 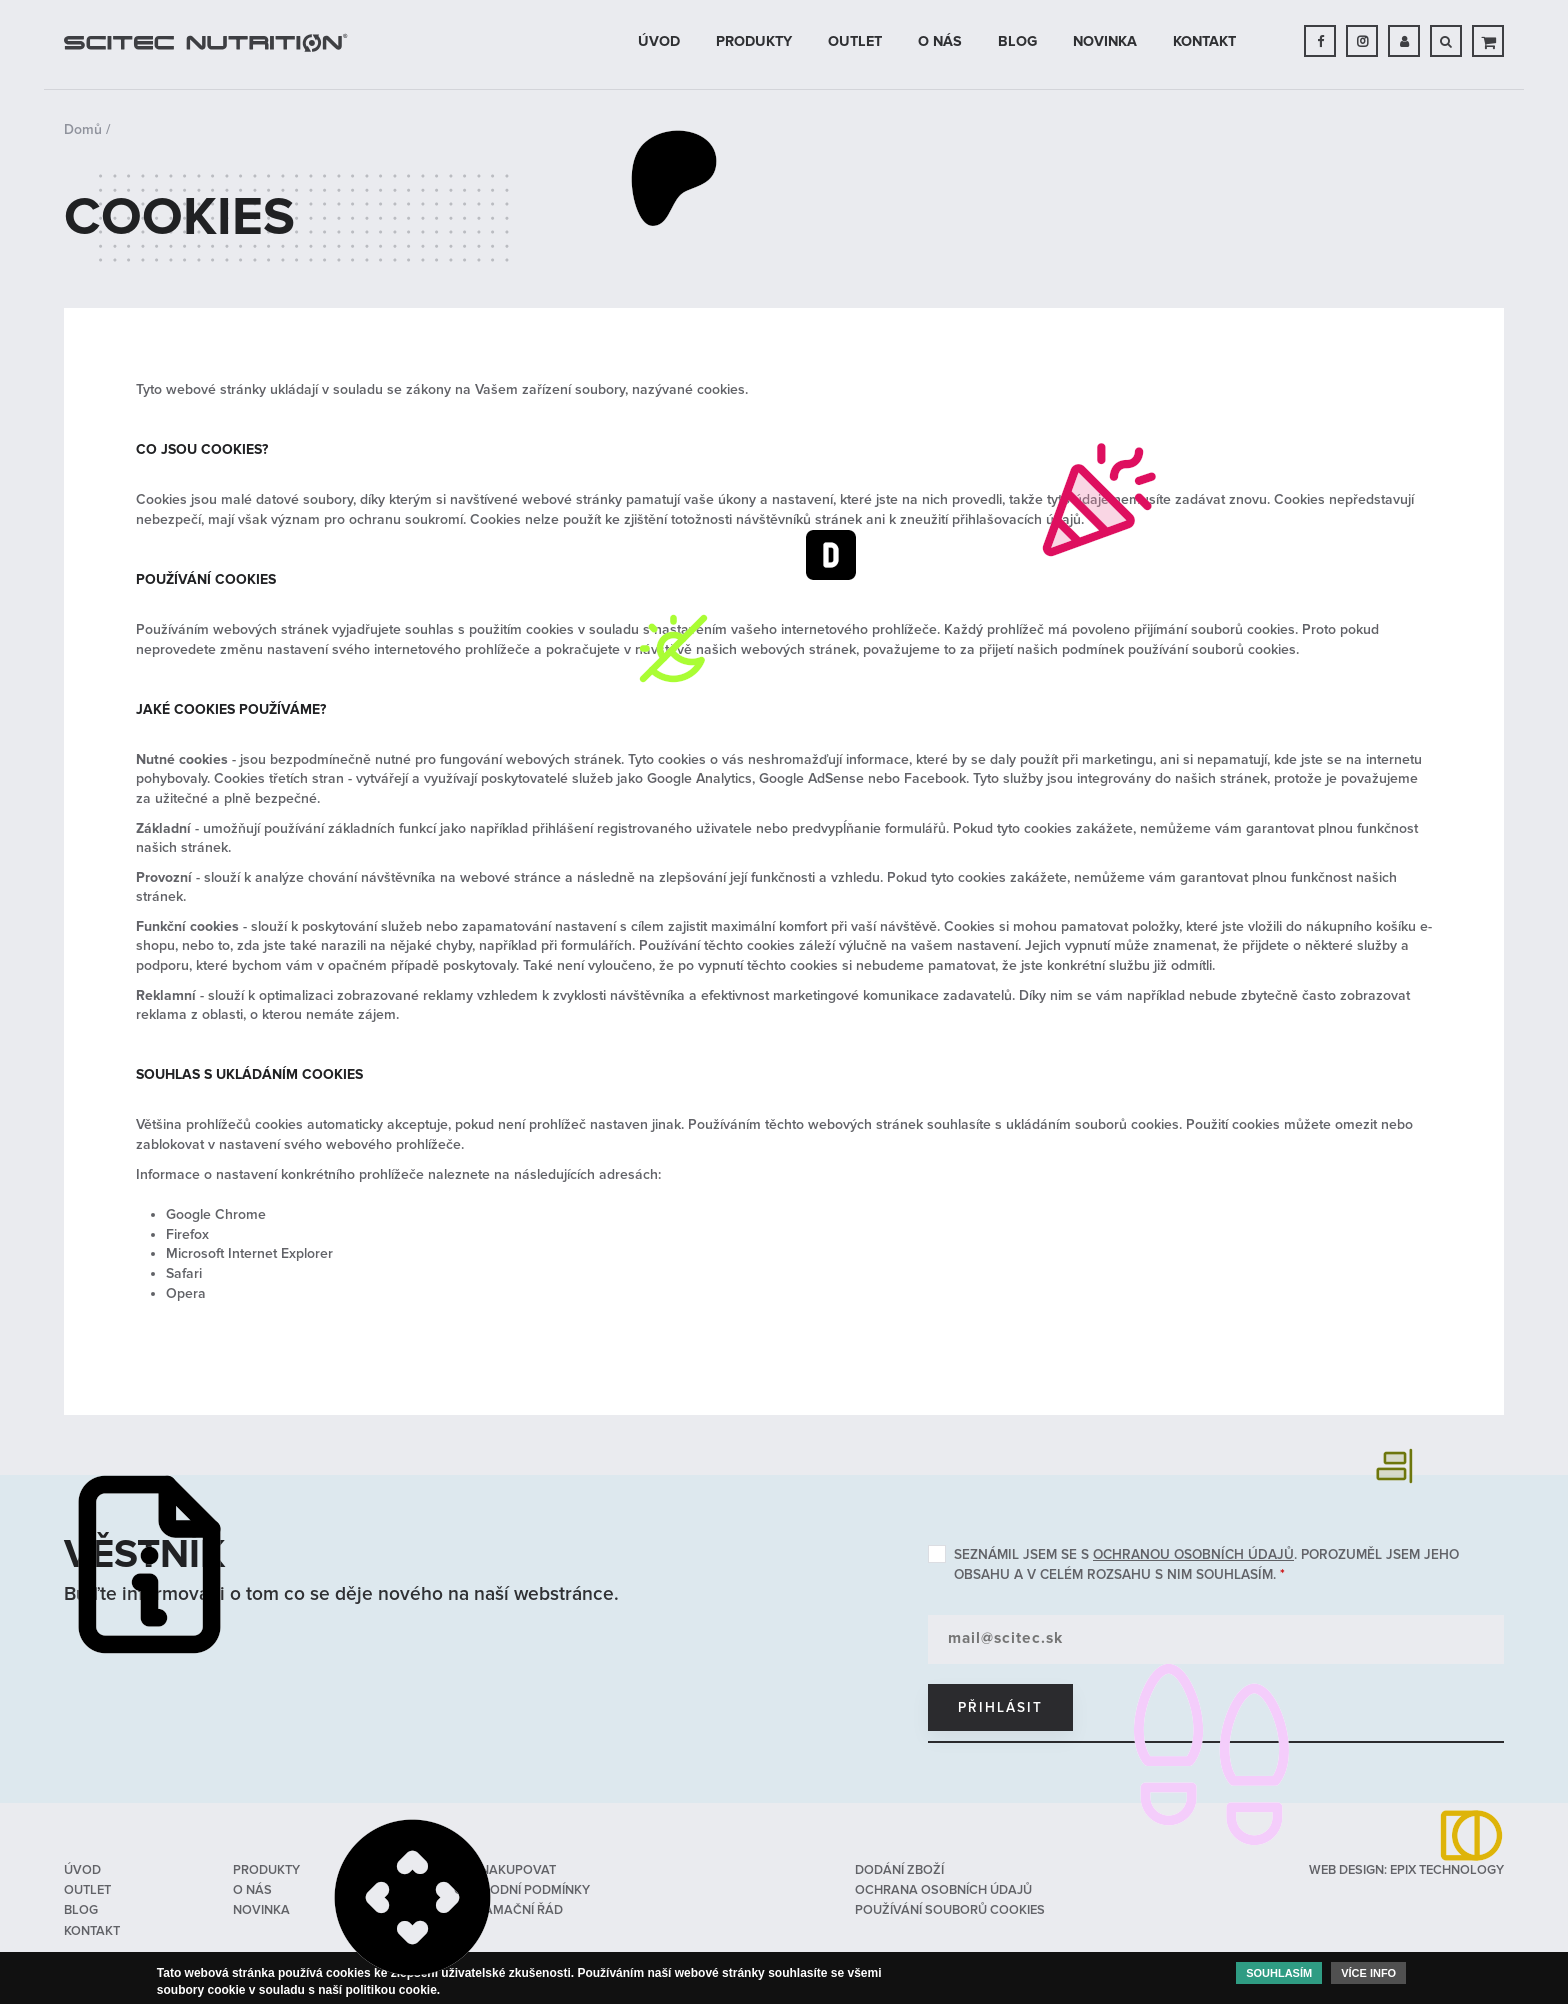 I want to click on toggle between rectangular and circular view modes, so click(x=1471, y=1835).